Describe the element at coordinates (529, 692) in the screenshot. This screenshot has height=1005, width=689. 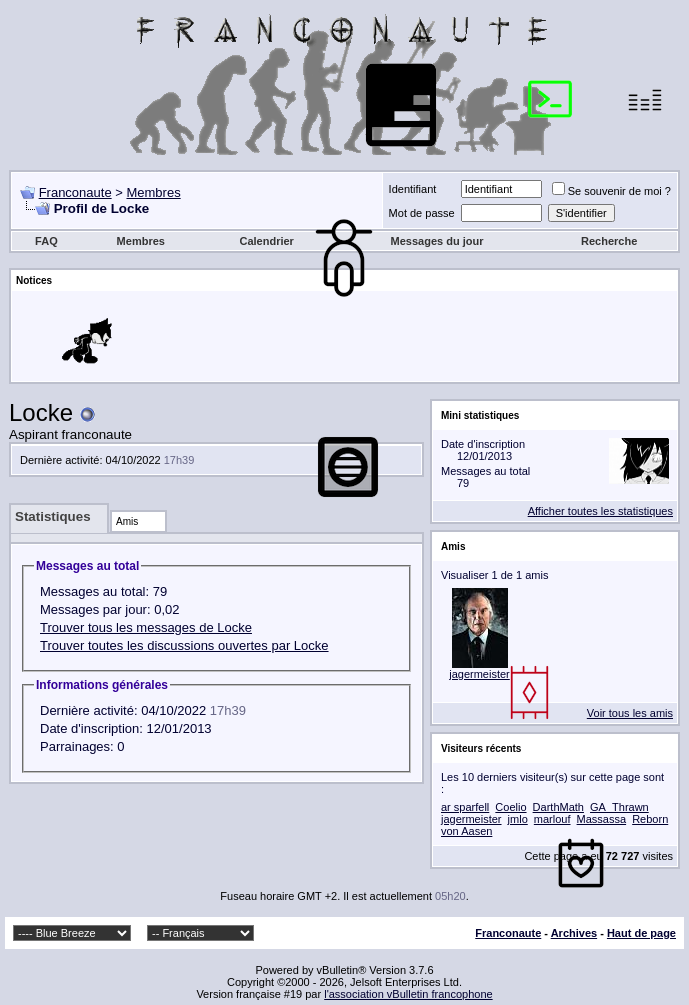
I see `browse or select rugs in a home decor app` at that location.